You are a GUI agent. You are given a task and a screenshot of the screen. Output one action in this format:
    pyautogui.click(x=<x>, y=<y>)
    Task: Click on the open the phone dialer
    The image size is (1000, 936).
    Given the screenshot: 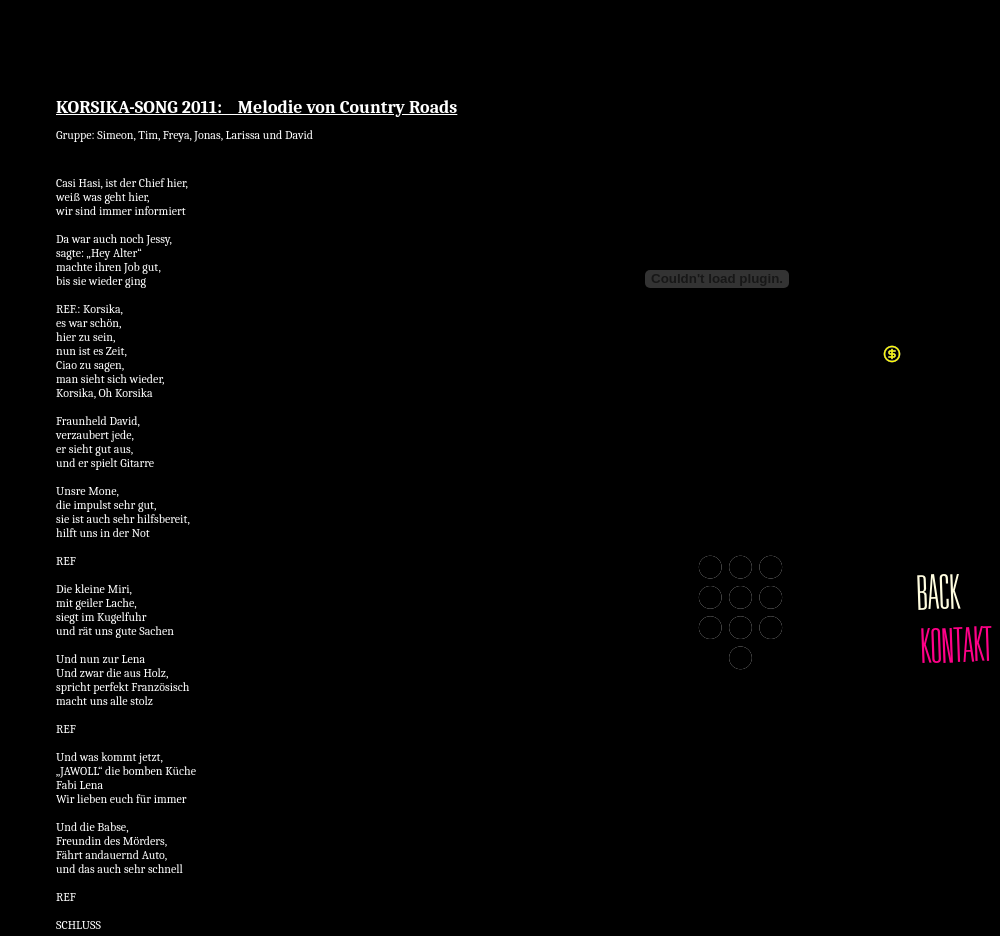 What is the action you would take?
    pyautogui.click(x=740, y=612)
    